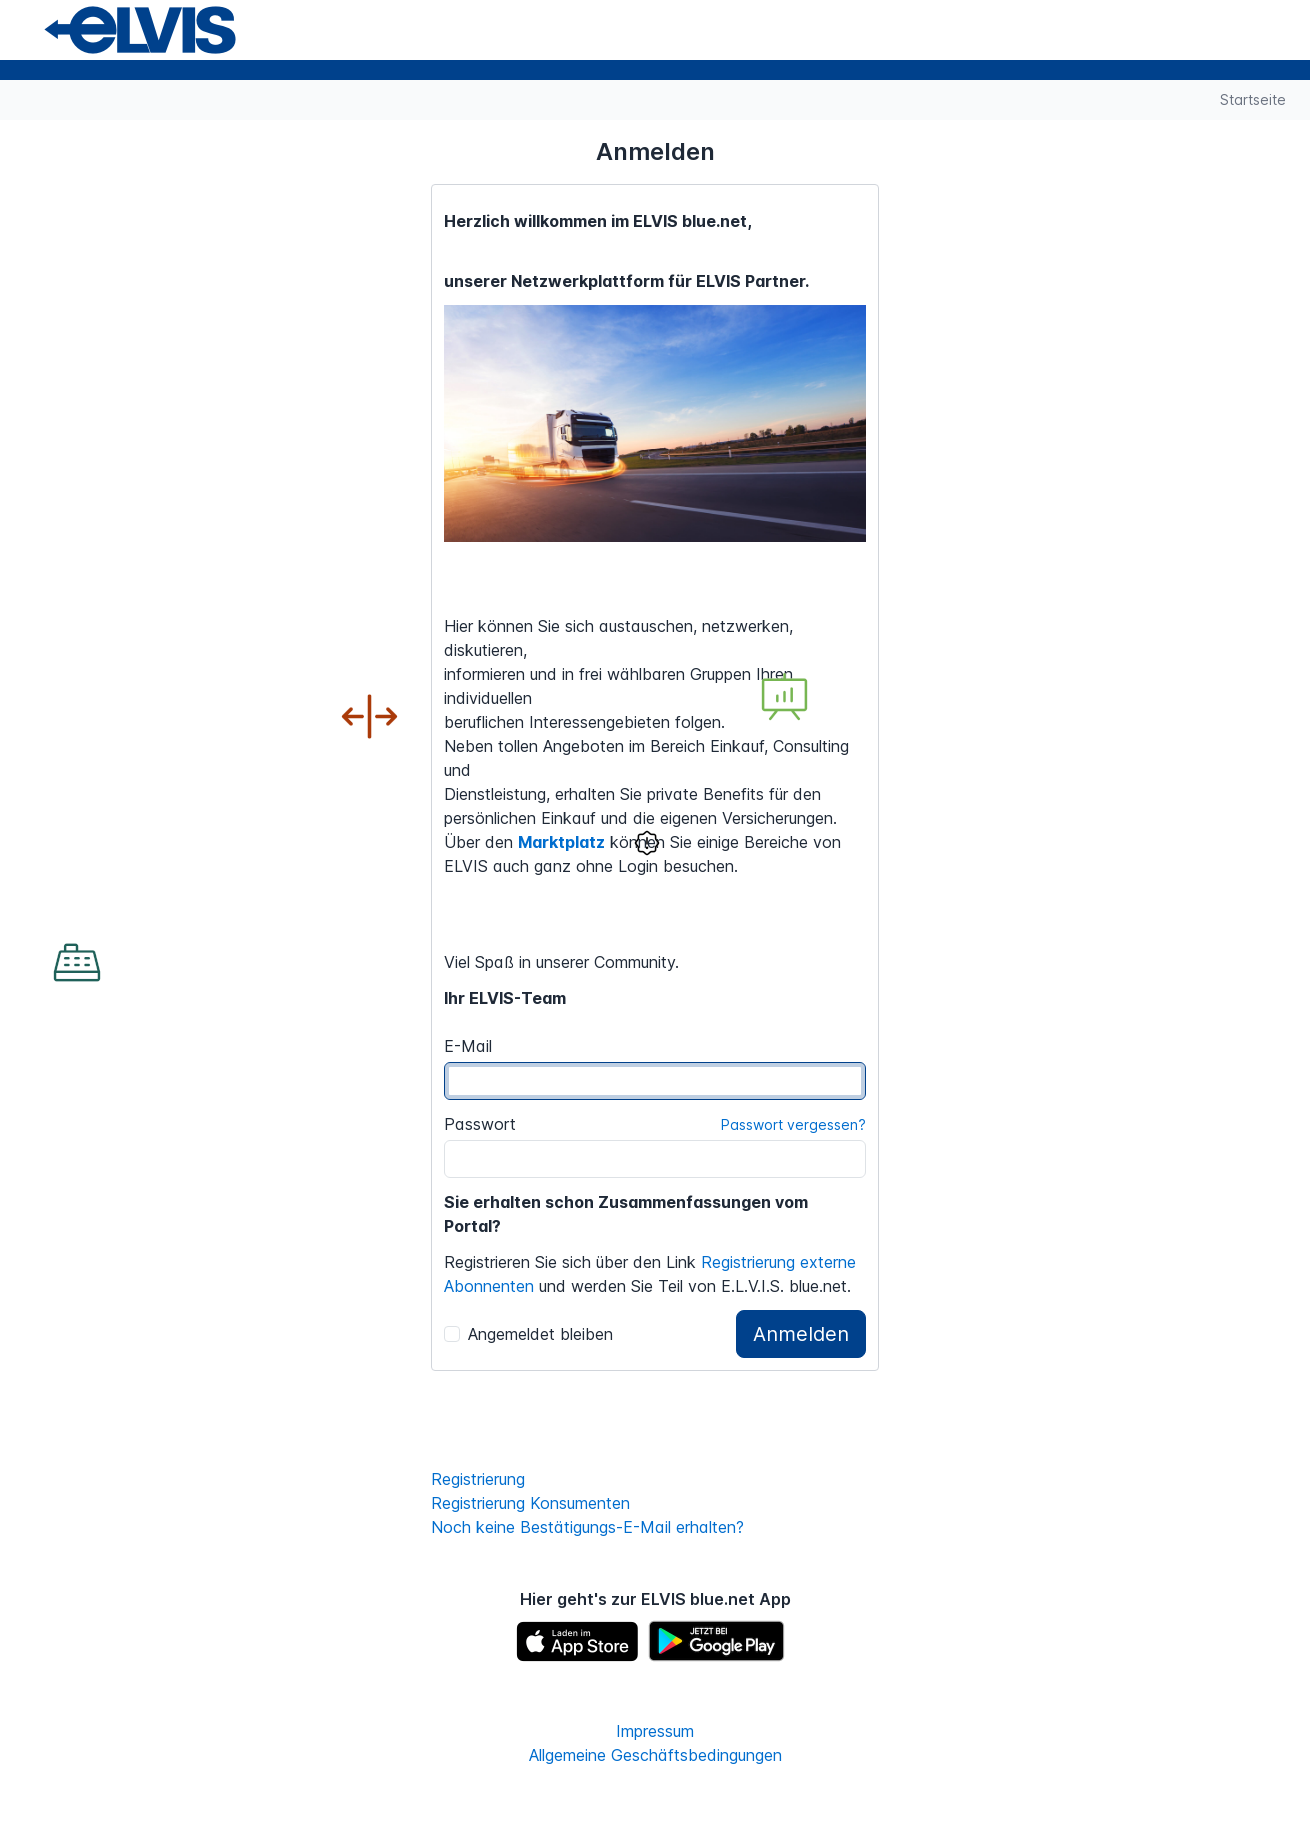 The width and height of the screenshot is (1310, 1847). Describe the element at coordinates (369, 716) in the screenshot. I see `expand content horizontally` at that location.